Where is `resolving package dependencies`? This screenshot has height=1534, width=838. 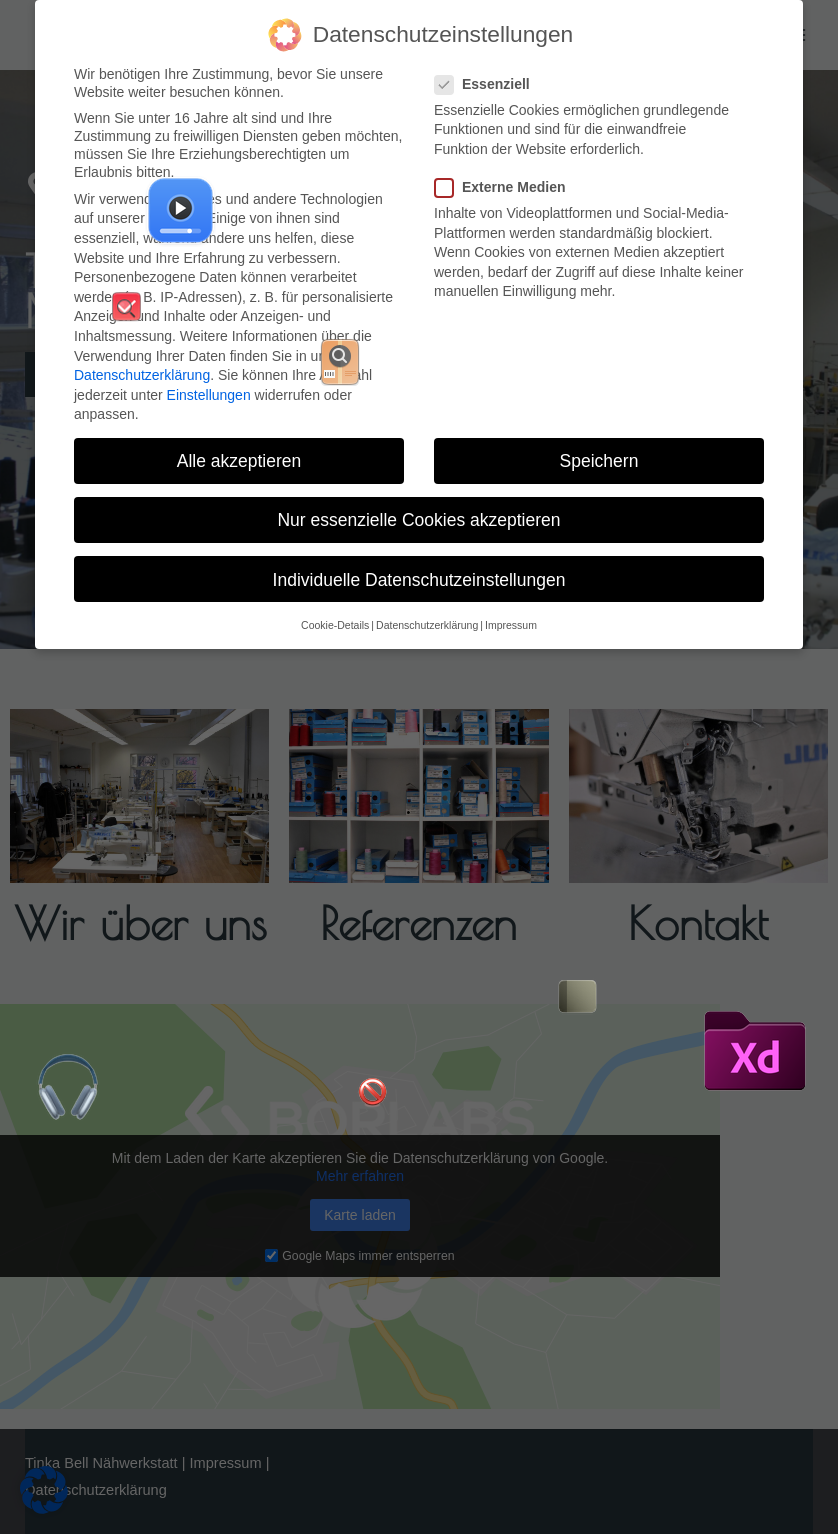 resolving package dependencies is located at coordinates (340, 362).